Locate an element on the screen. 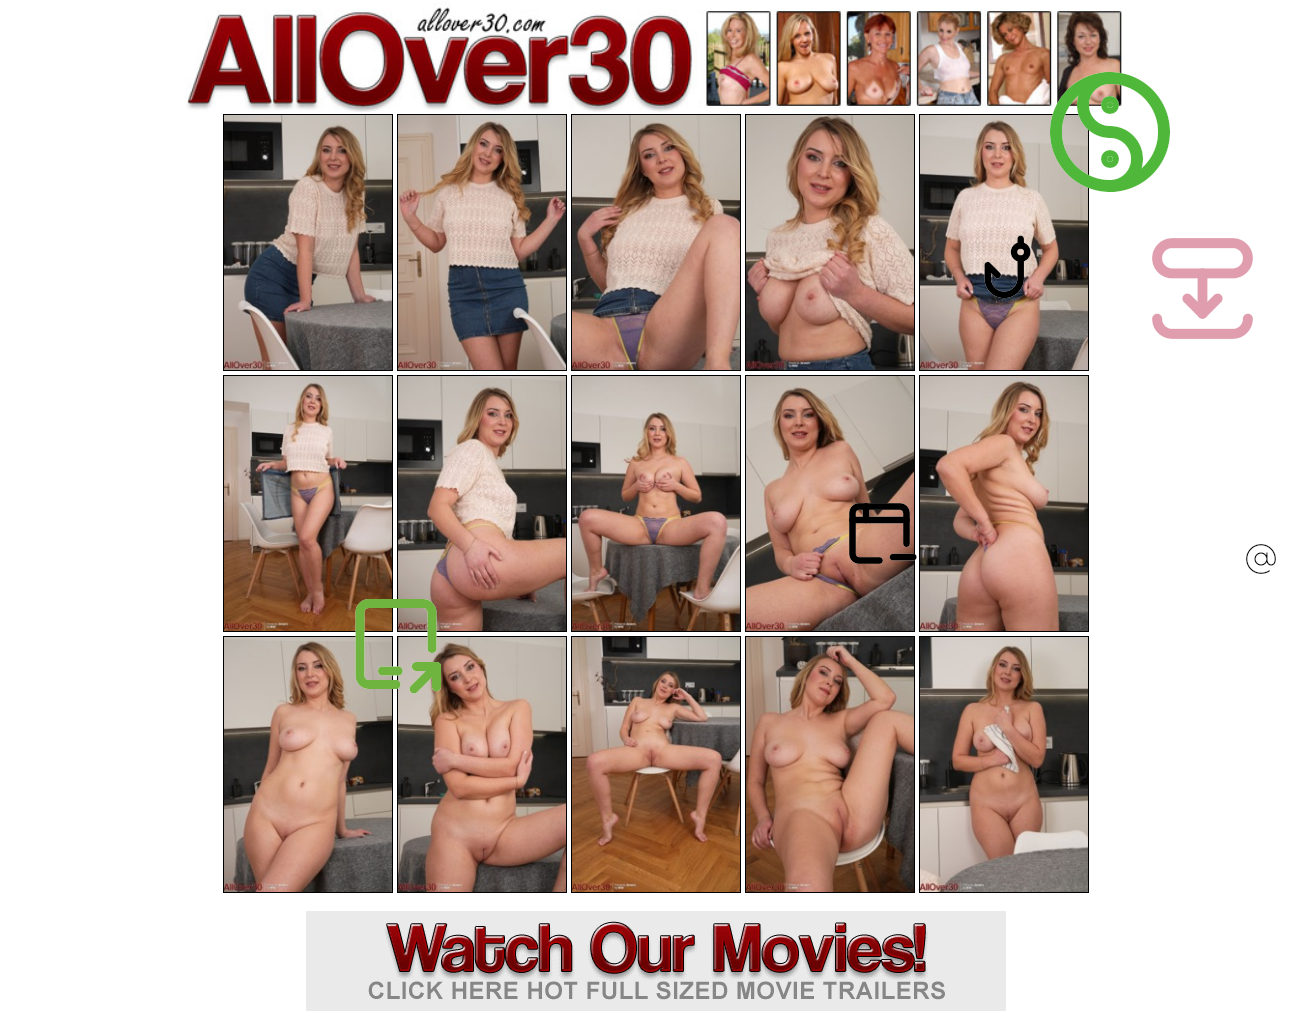 This screenshot has height=1030, width=1311. fishing or angling activity is located at coordinates (1007, 268).